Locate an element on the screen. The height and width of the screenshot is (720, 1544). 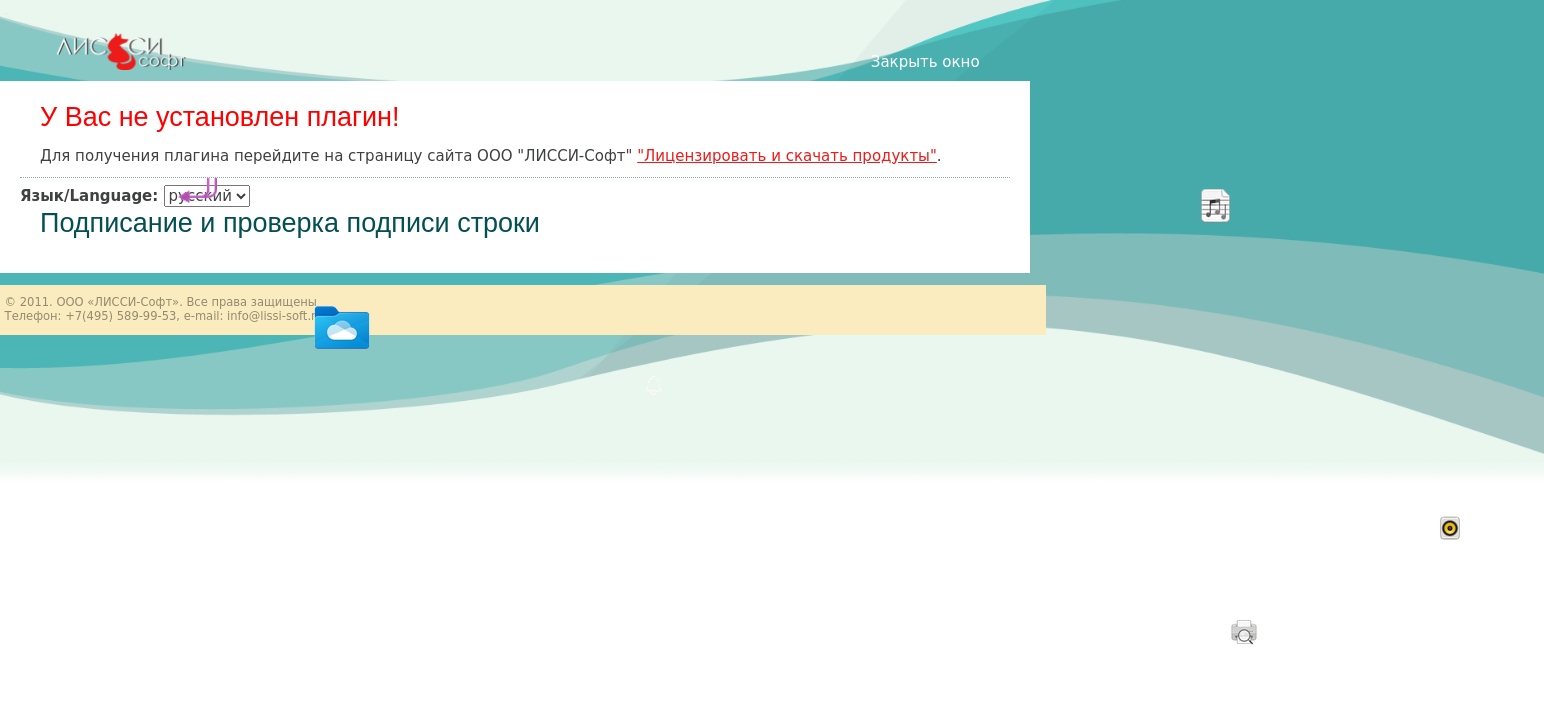
open sound or audio settings panel is located at coordinates (1450, 528).